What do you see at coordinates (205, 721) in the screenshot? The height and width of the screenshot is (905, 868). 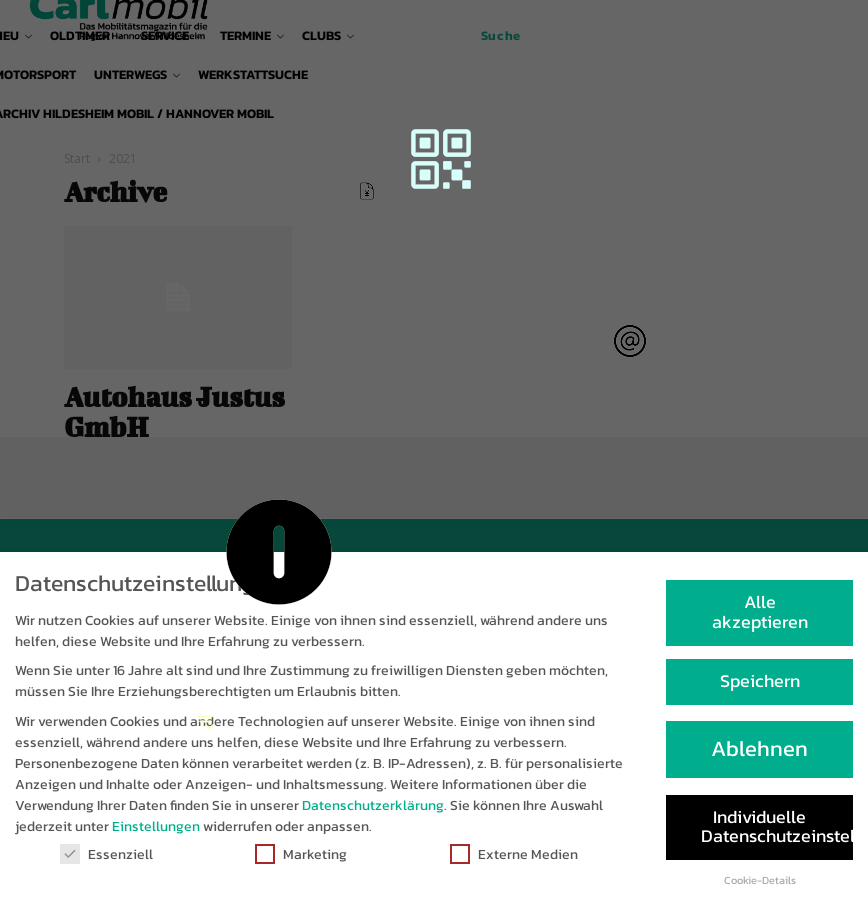 I see `filter applied successfully` at bounding box center [205, 721].